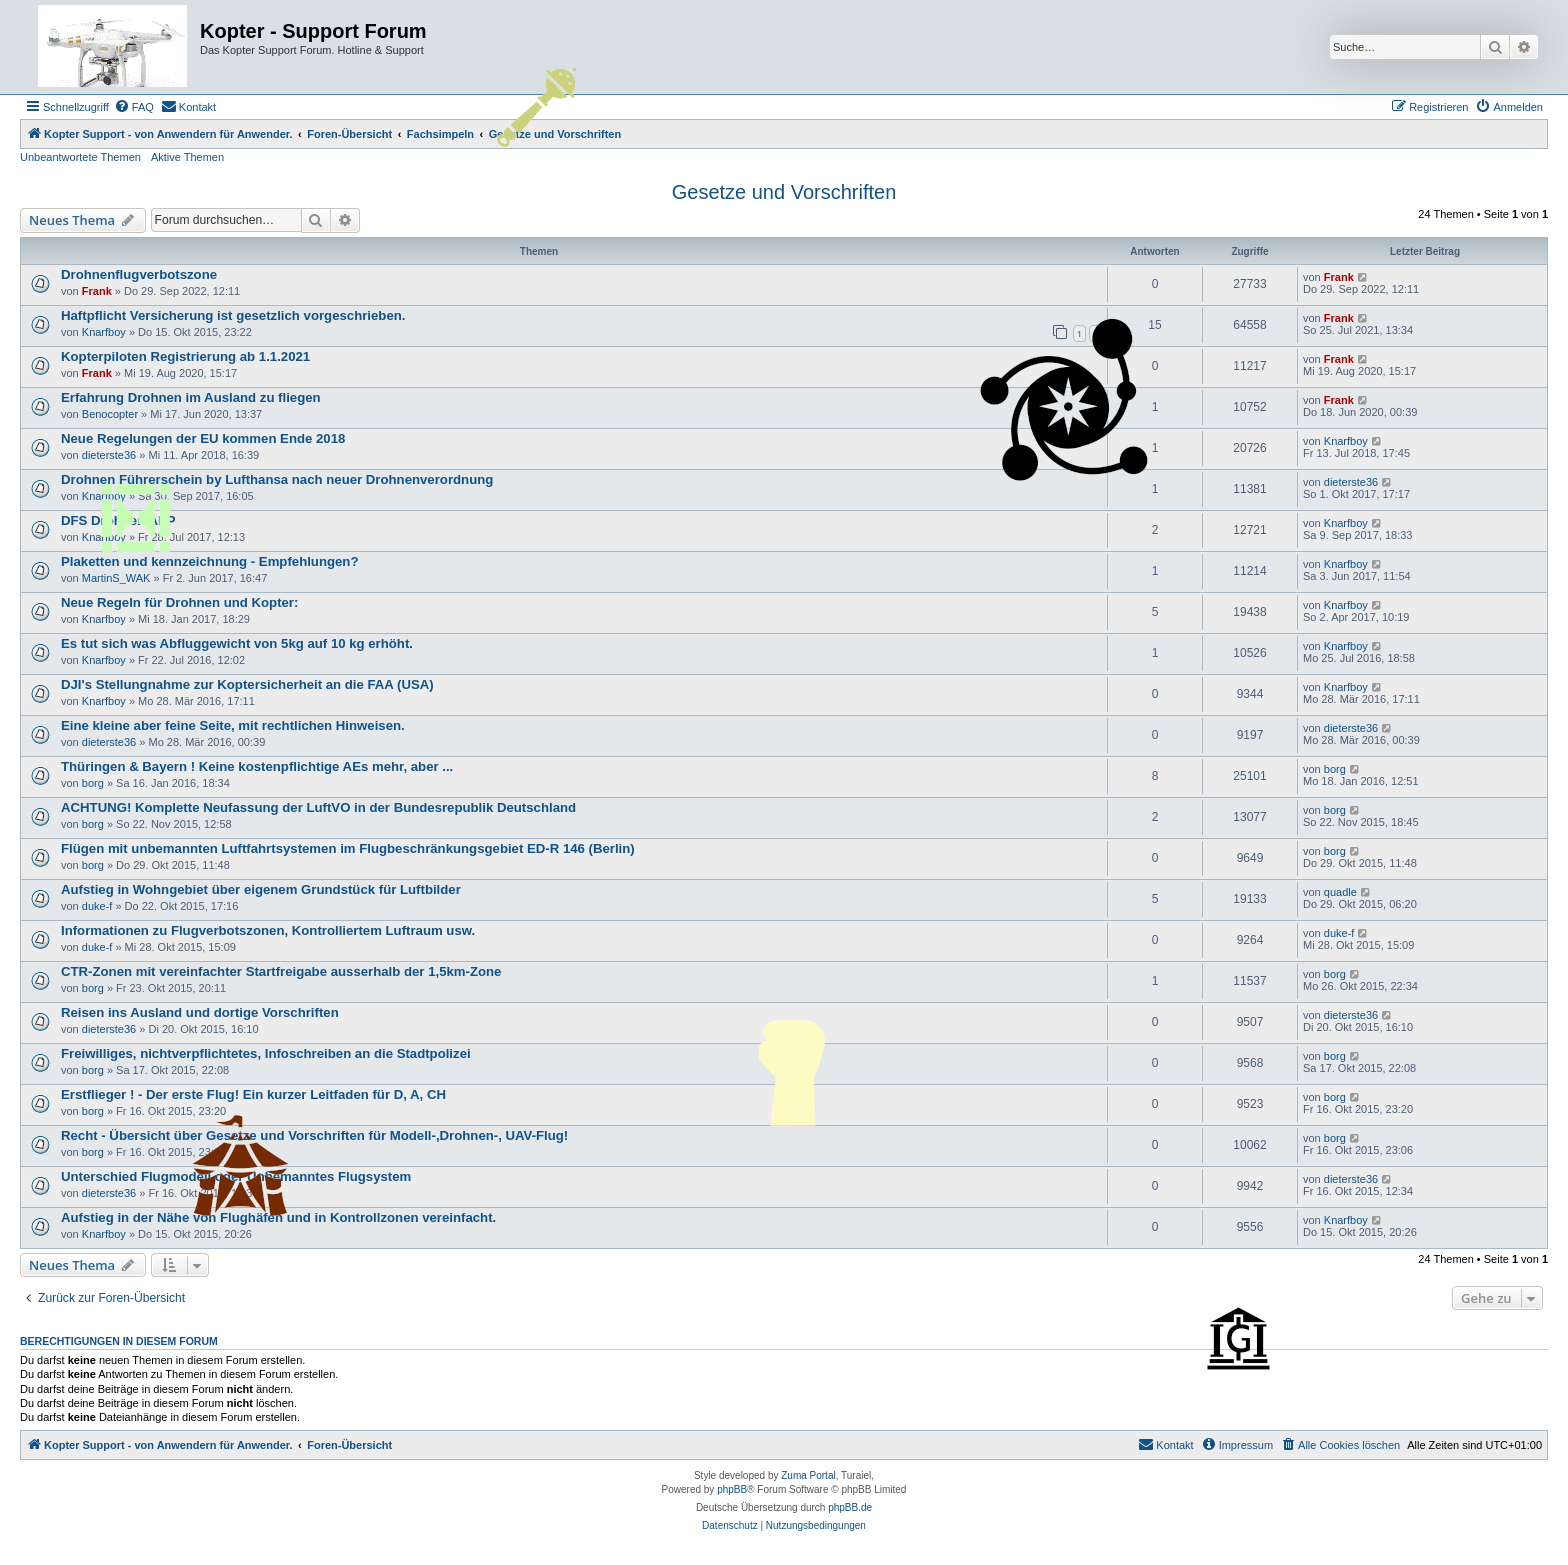 This screenshot has height=1565, width=1568. Describe the element at coordinates (537, 107) in the screenshot. I see `select holy water sprinkler item` at that location.